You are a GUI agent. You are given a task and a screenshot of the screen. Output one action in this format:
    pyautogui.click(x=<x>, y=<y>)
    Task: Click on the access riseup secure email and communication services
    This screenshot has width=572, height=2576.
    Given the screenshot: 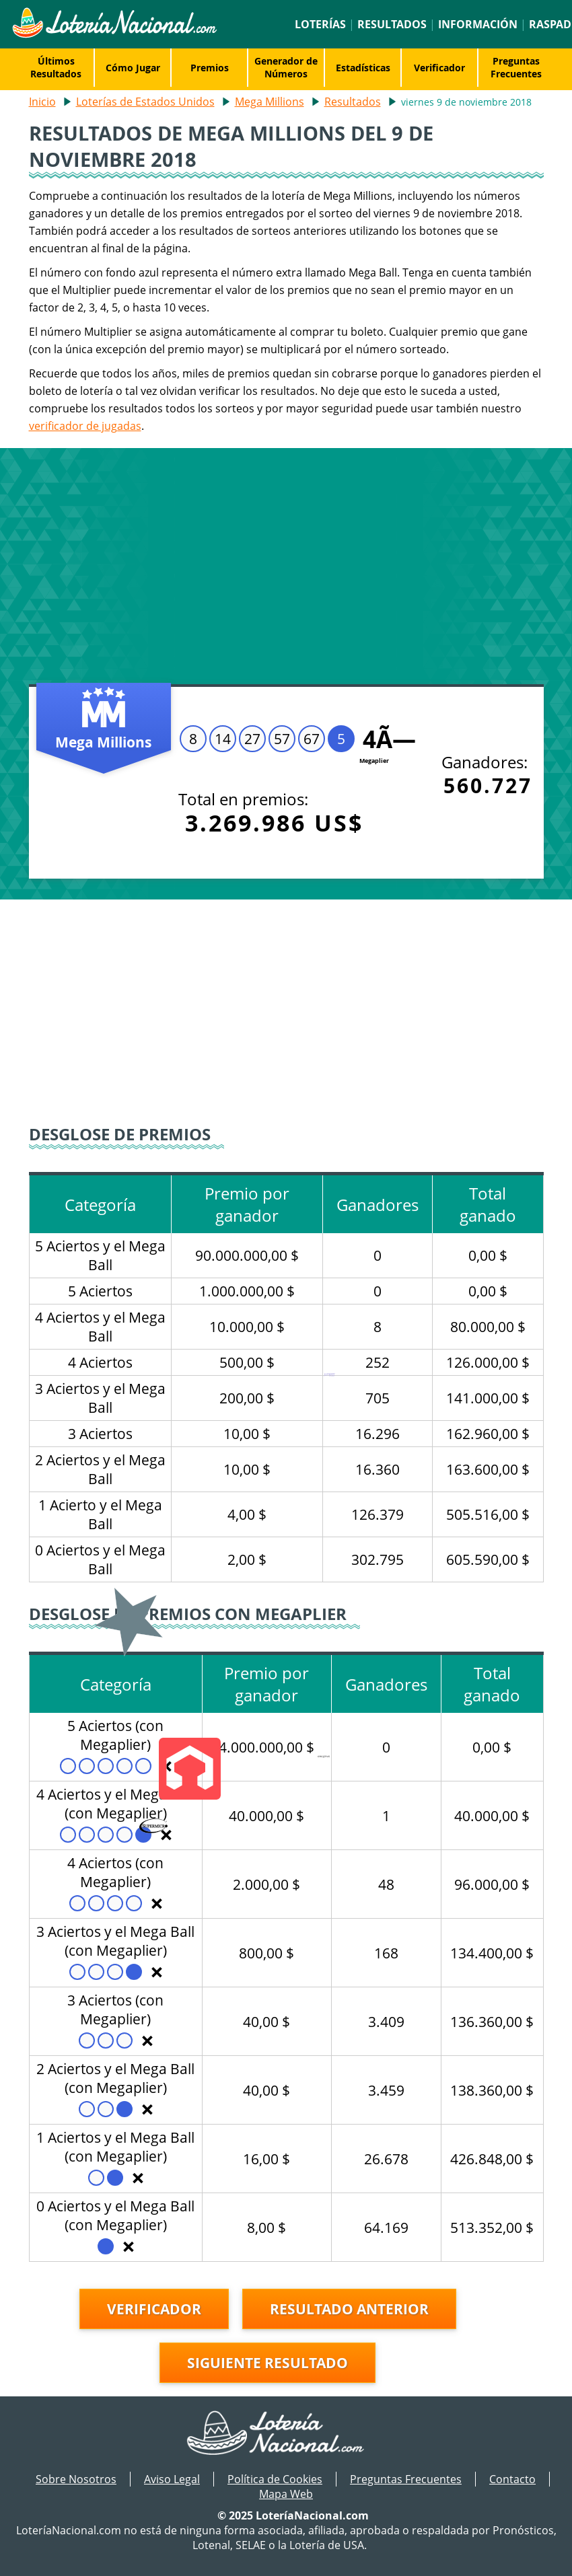 What is the action you would take?
    pyautogui.click(x=129, y=1622)
    